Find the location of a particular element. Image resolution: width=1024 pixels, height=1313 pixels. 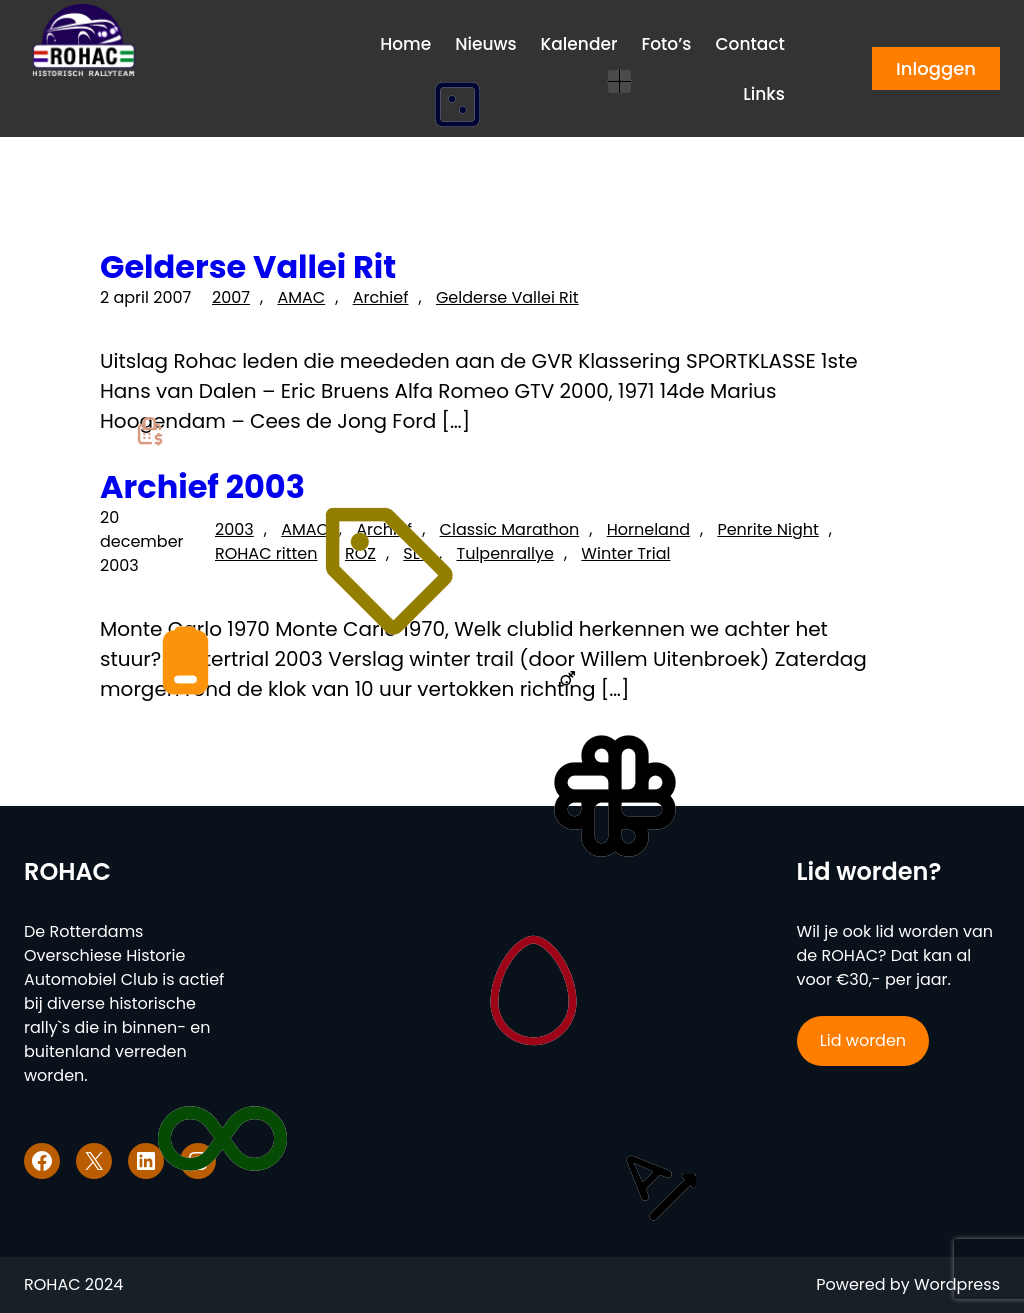

indicates transgender or non-binary gender identity option is located at coordinates (568, 678).